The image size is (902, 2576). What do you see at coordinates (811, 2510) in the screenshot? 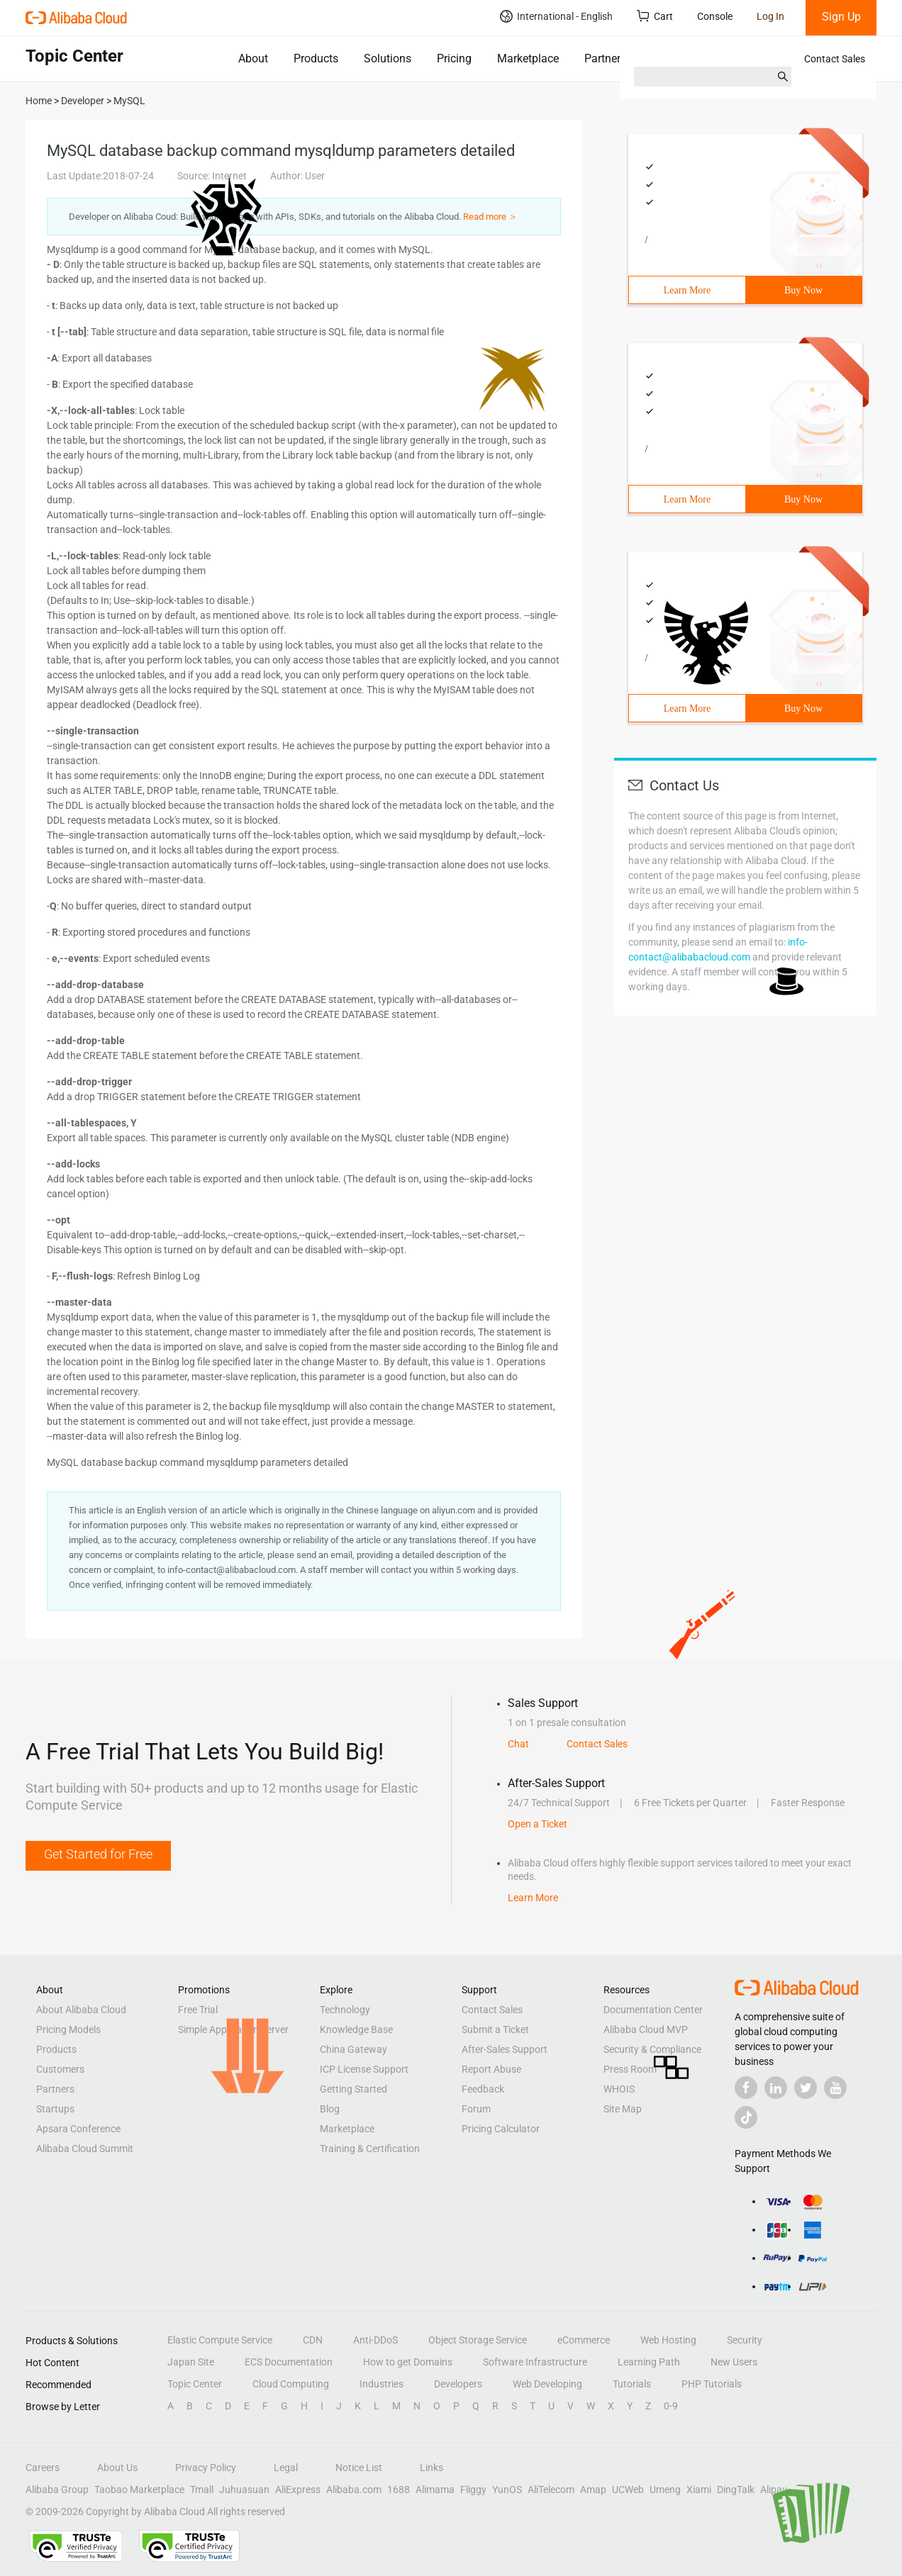
I see `select accordion instrument` at bounding box center [811, 2510].